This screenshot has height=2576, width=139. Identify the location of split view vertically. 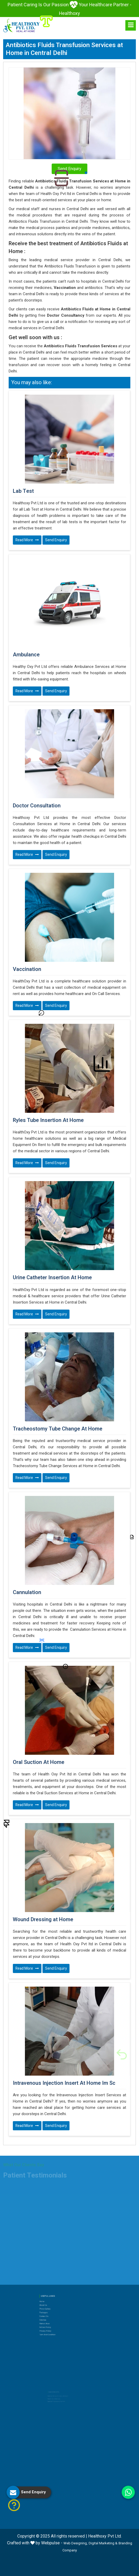
(61, 178).